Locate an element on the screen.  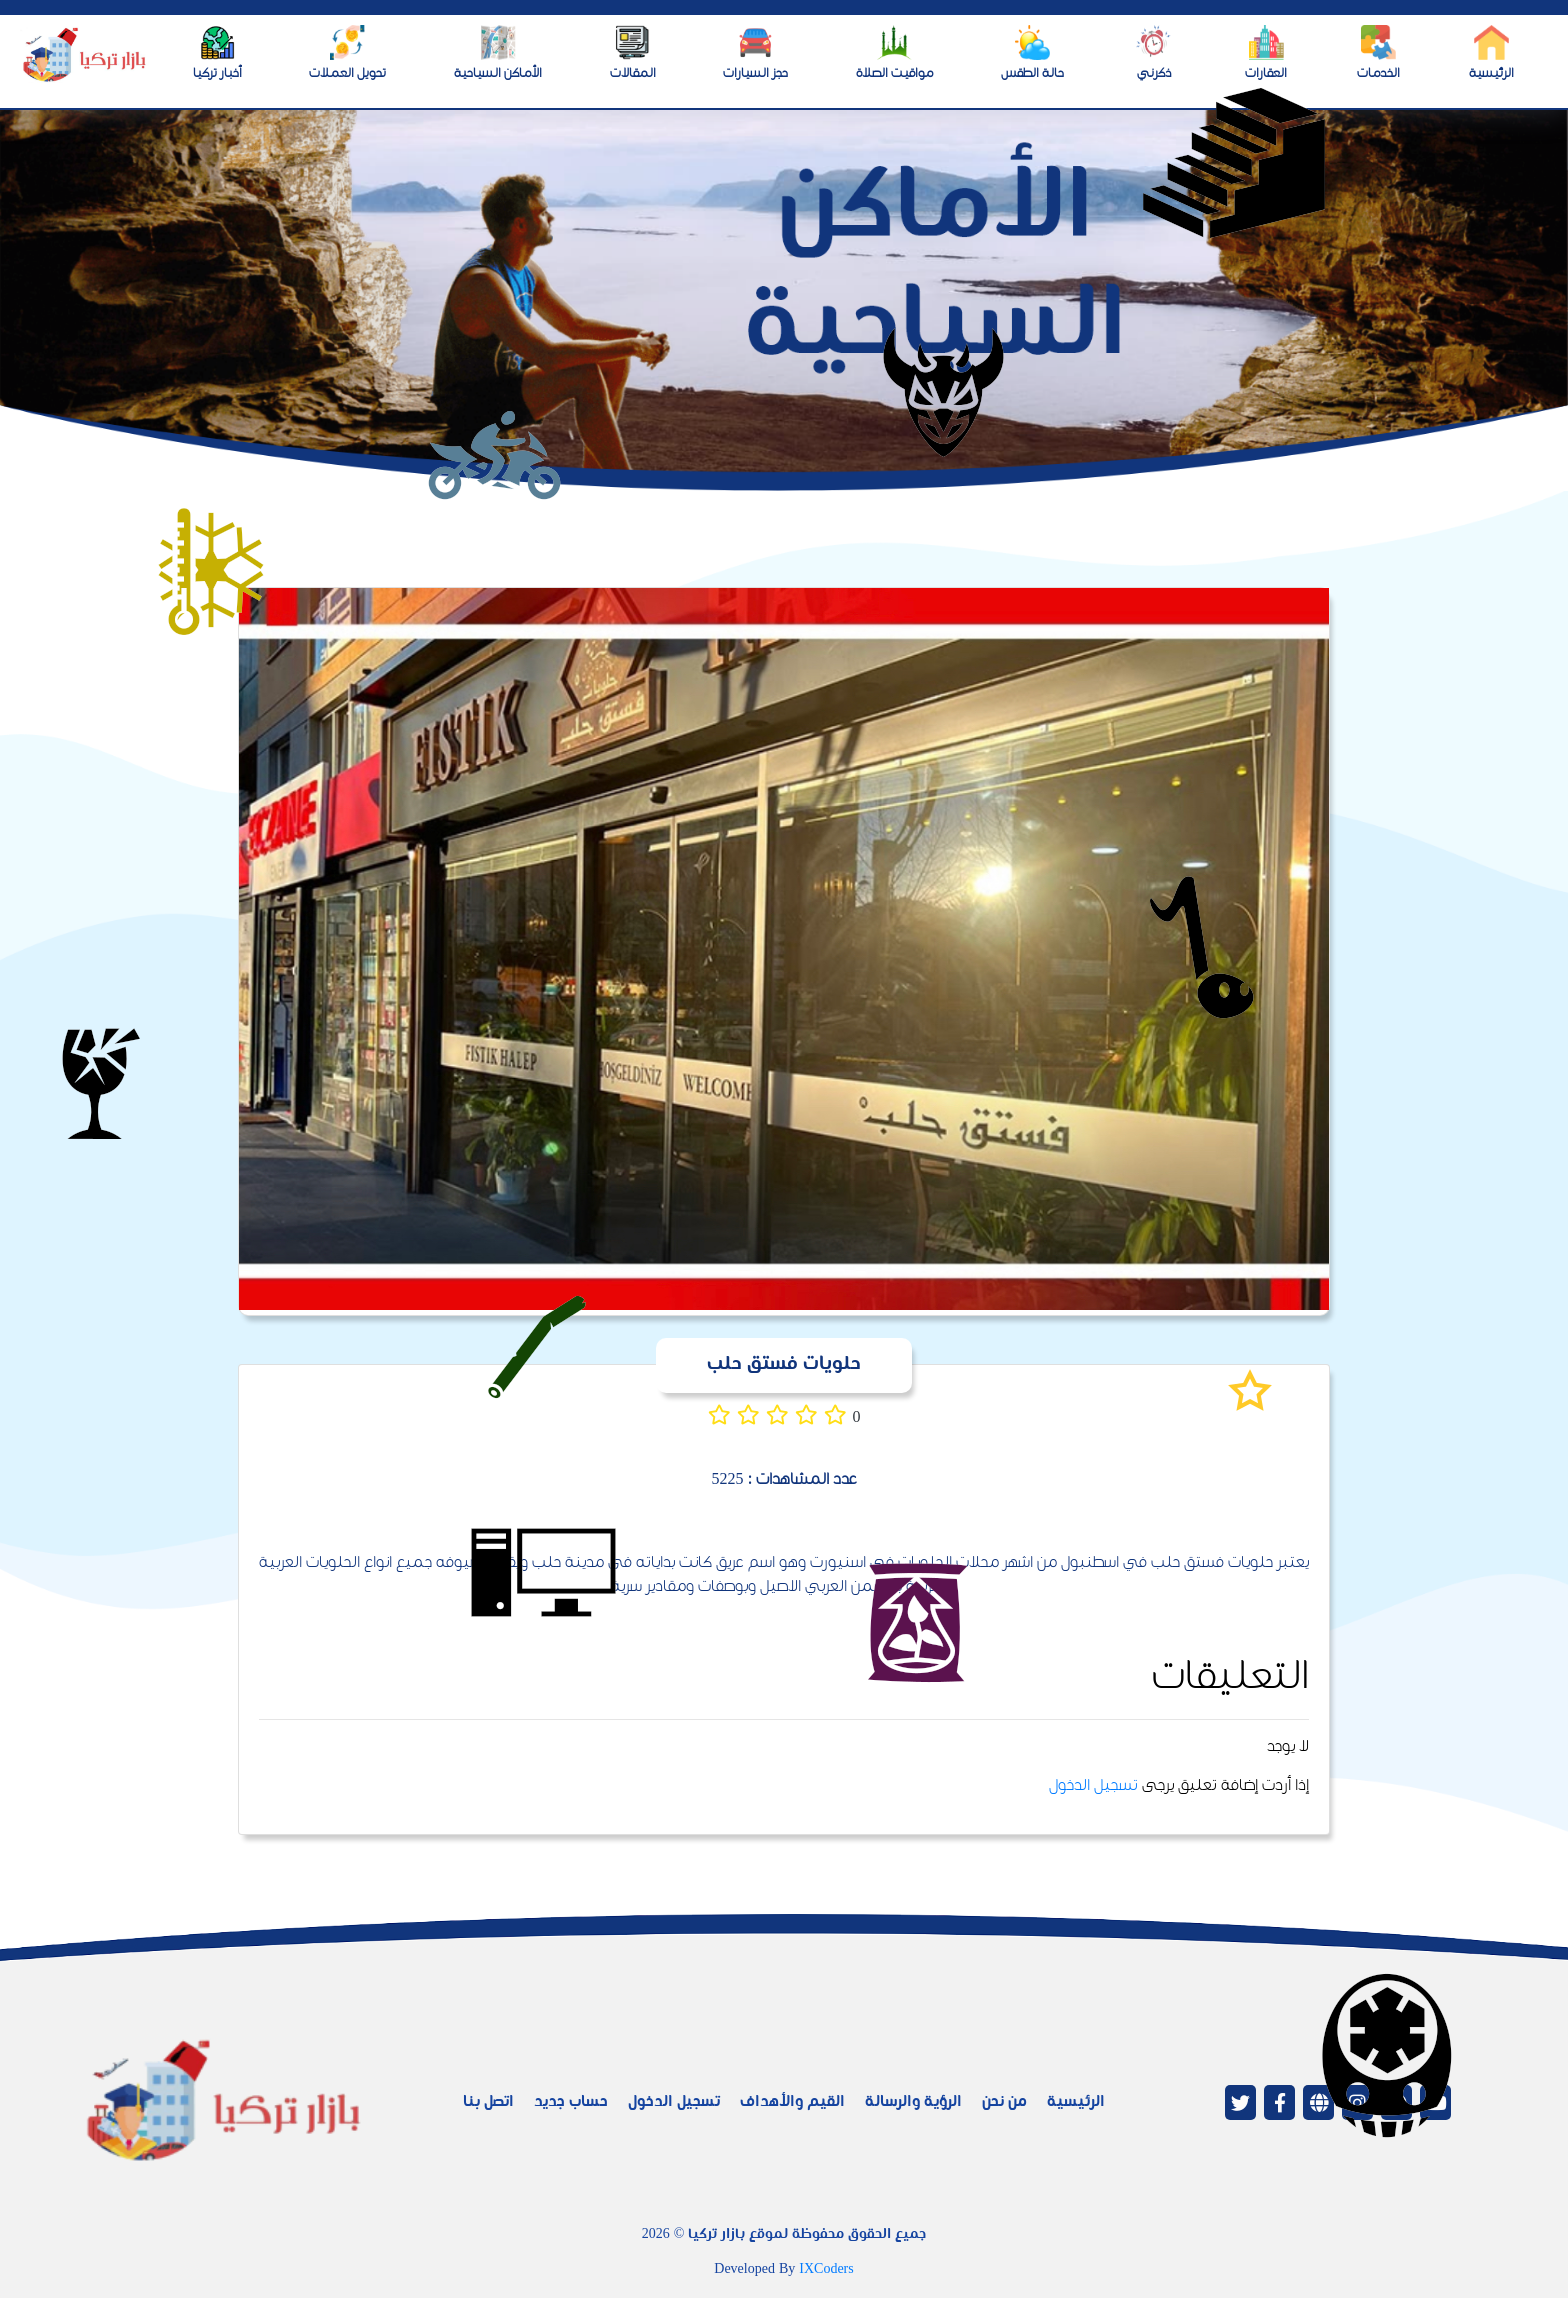
access desktop or PC gaming mode is located at coordinates (543, 1572).